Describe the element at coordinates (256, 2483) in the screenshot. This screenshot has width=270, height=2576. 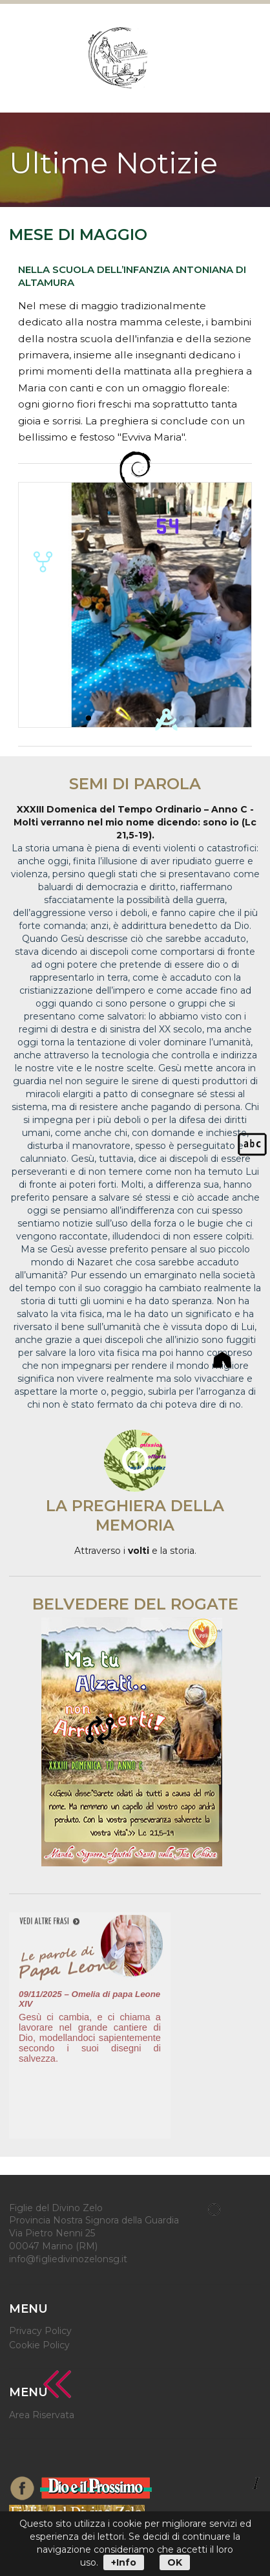
I see `apply italic formatting to selected text` at that location.